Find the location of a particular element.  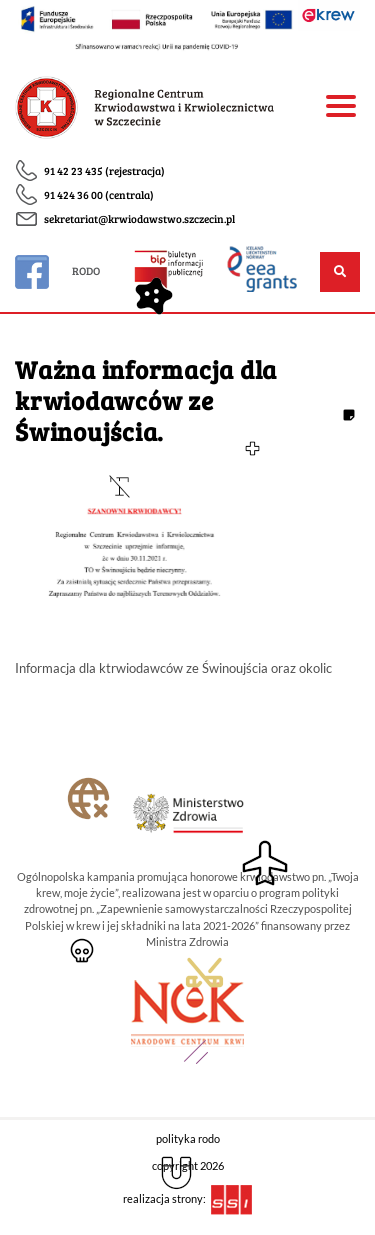

disconnect from the internet is located at coordinates (88, 798).